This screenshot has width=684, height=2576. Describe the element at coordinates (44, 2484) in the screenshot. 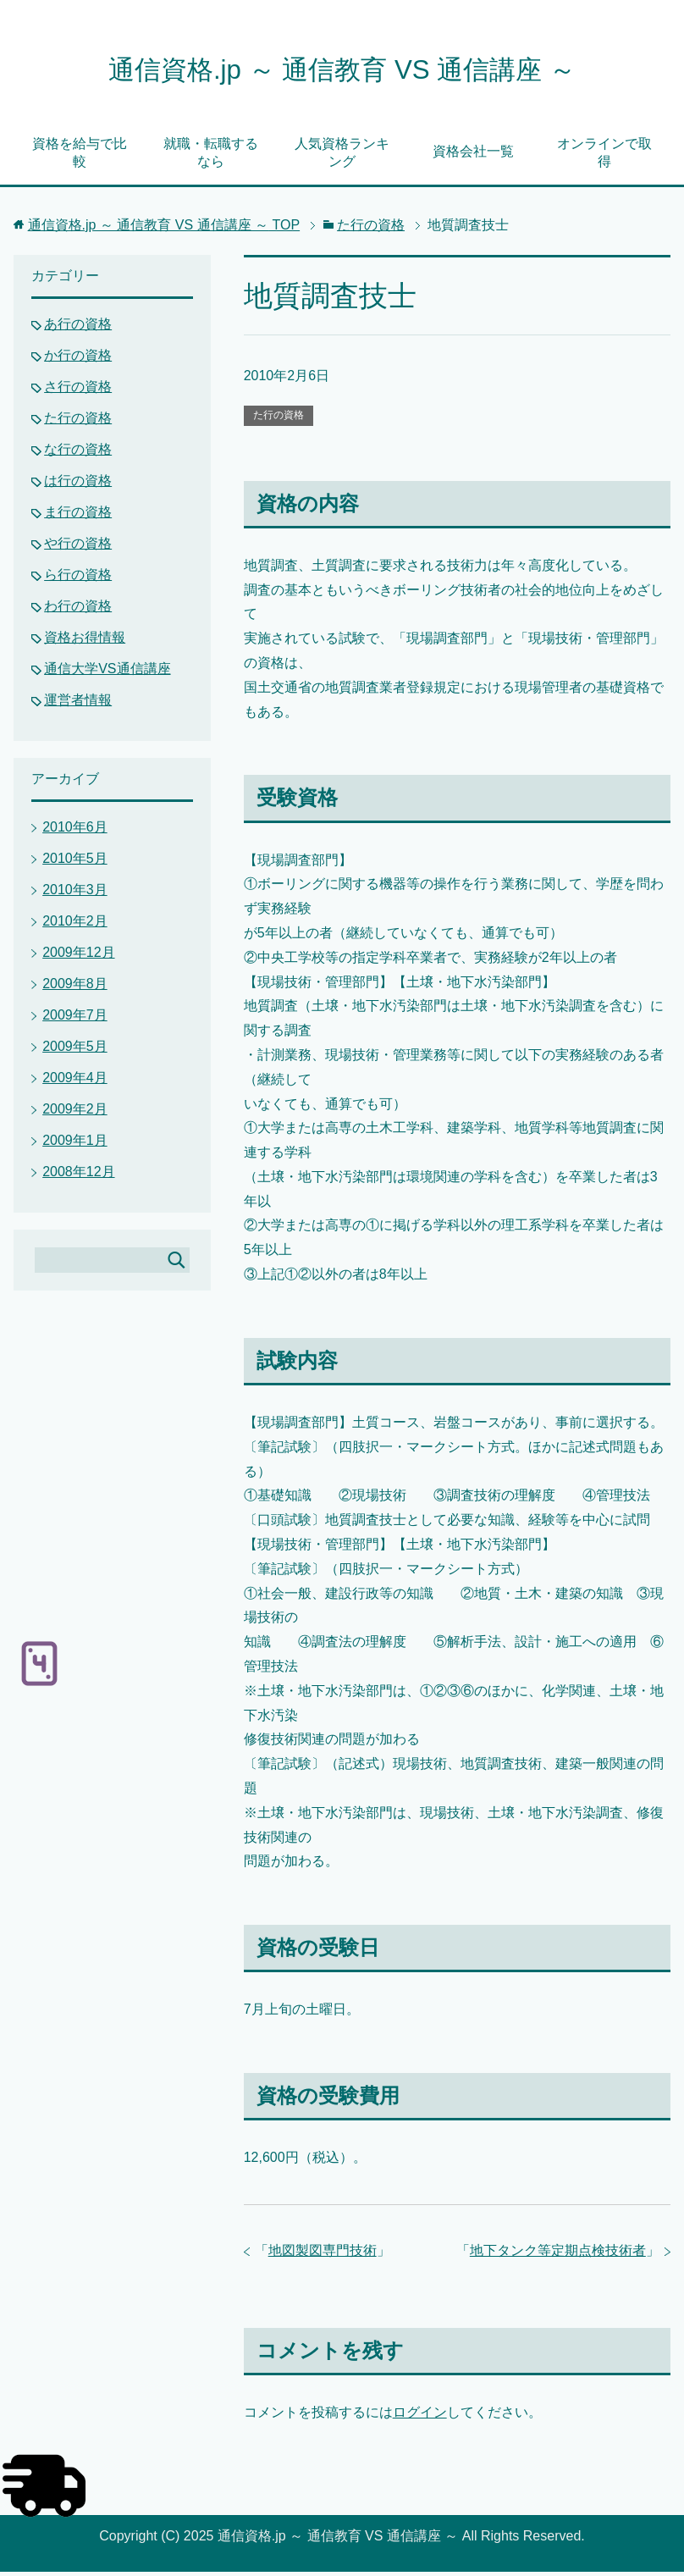

I see `indicates express or fast shipping` at that location.